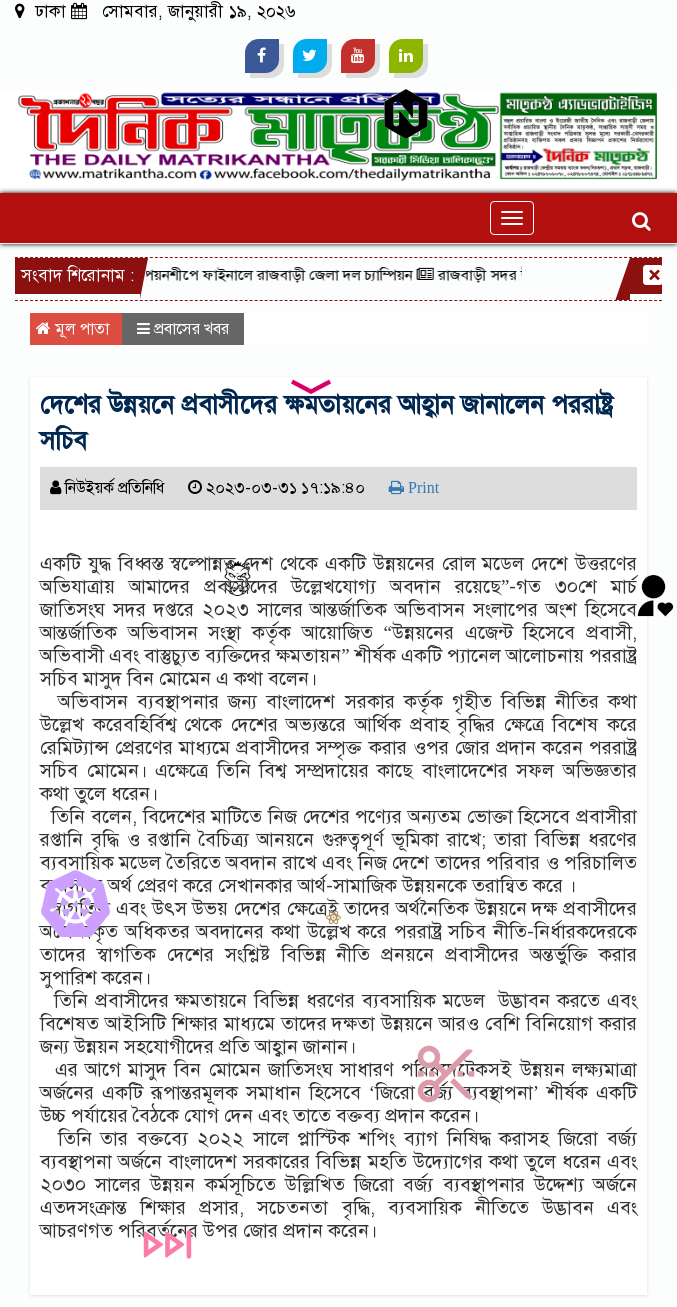 The image size is (677, 1307). What do you see at coordinates (75, 903) in the screenshot?
I see `kubernetes container orchestration platform logo` at bounding box center [75, 903].